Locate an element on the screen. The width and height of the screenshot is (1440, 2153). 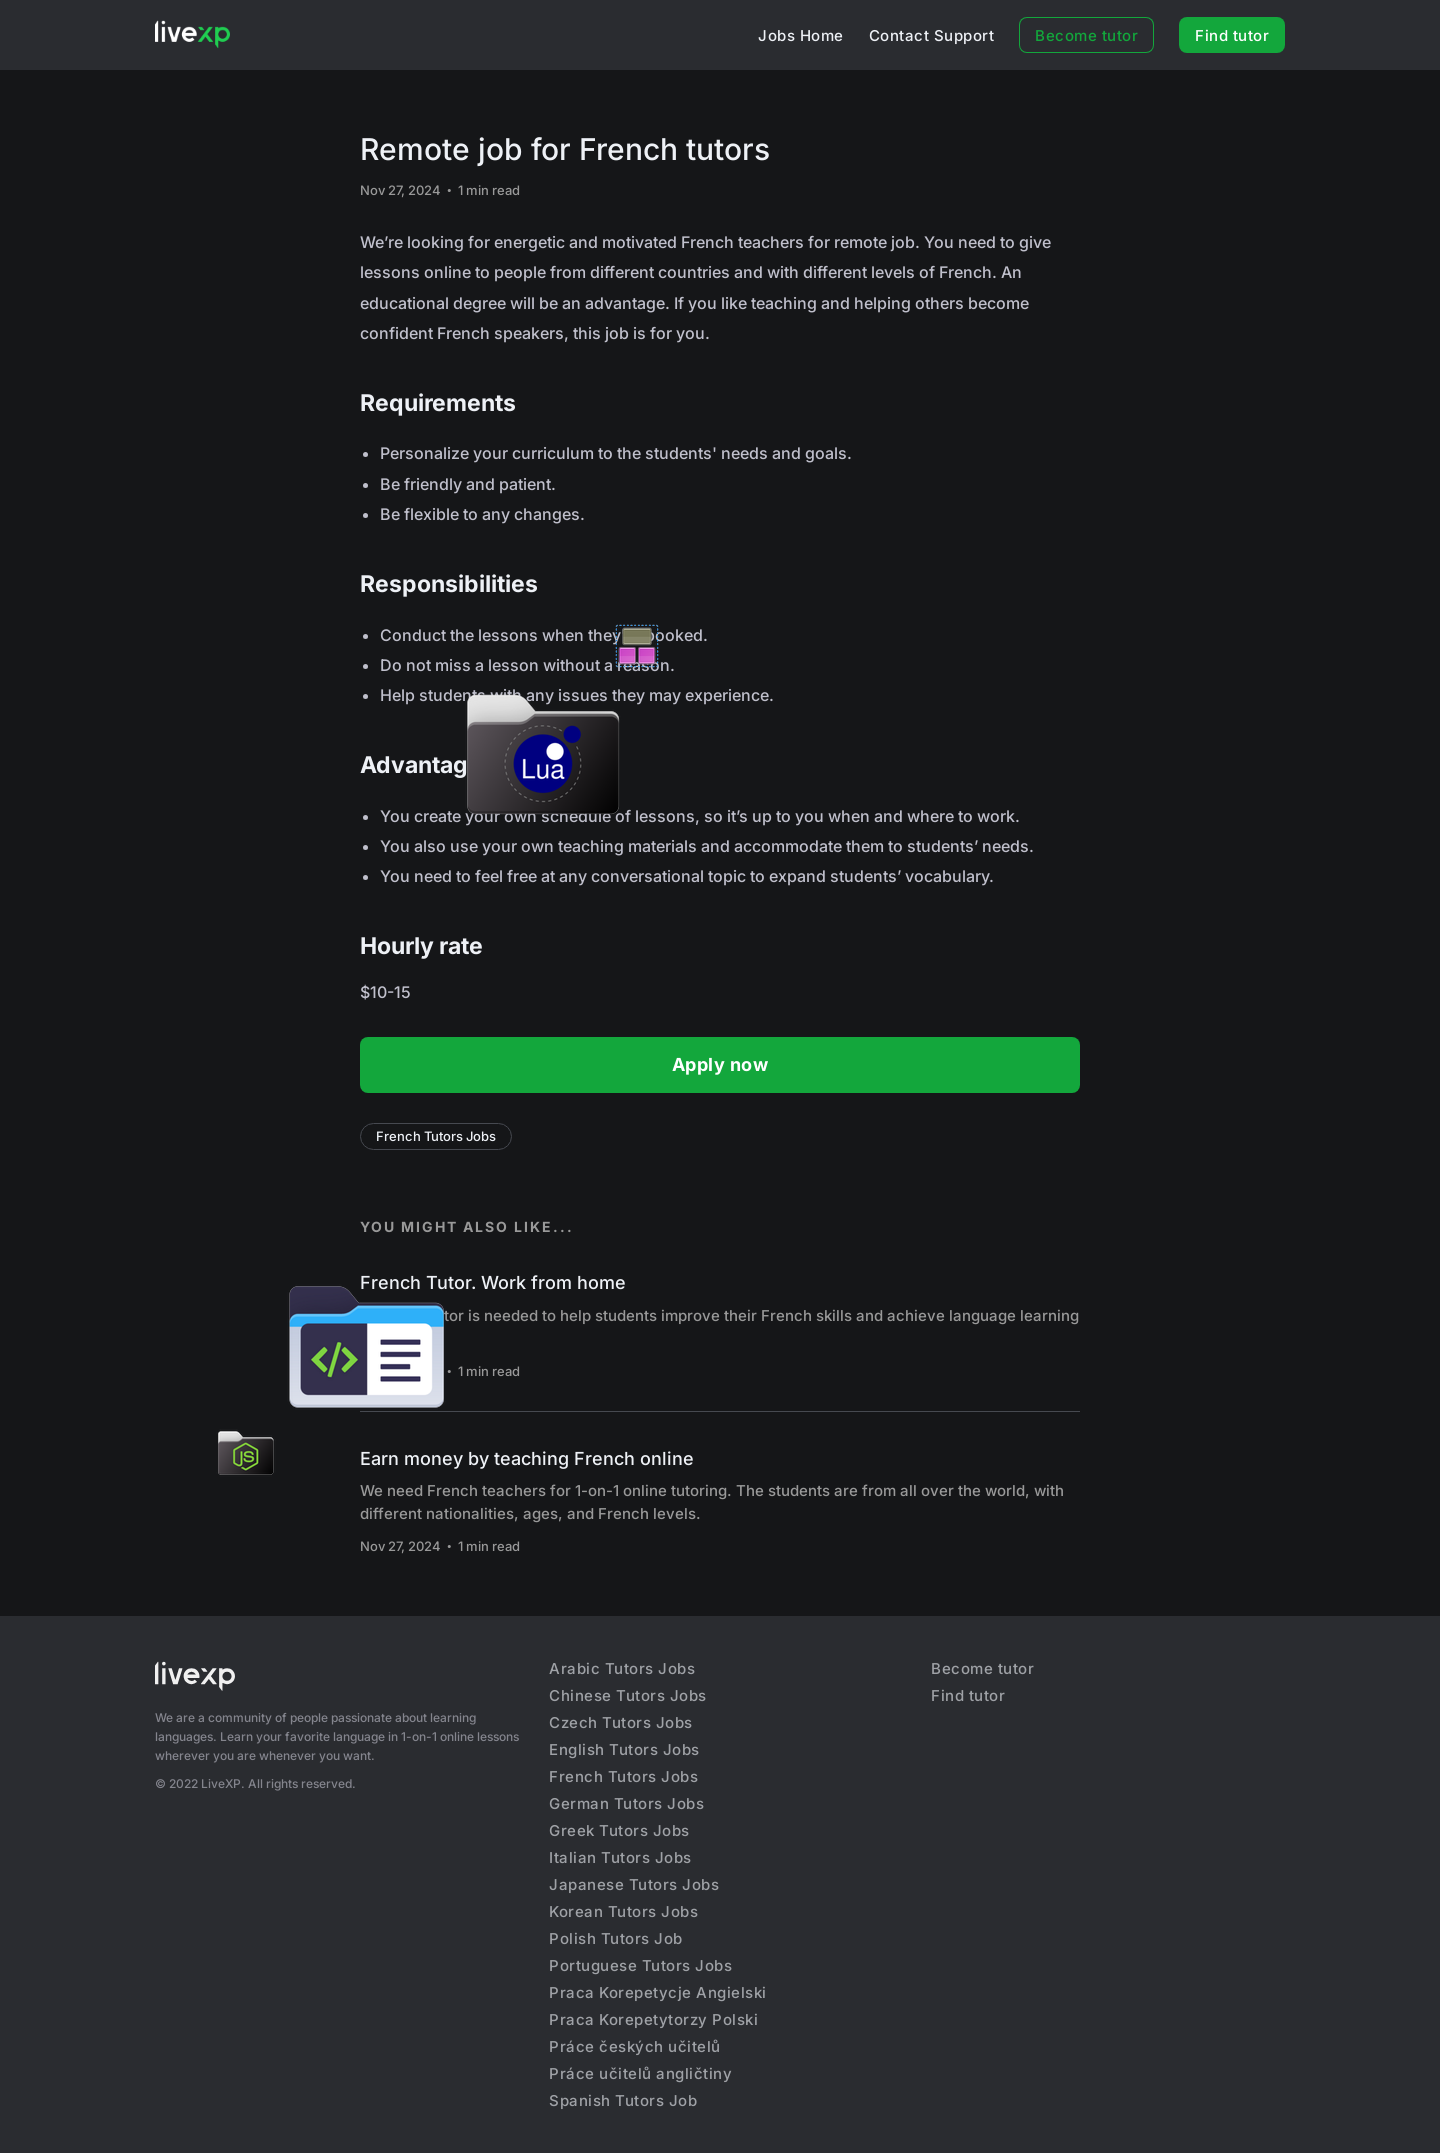
folder containing node.js project files is located at coordinates (245, 1454).